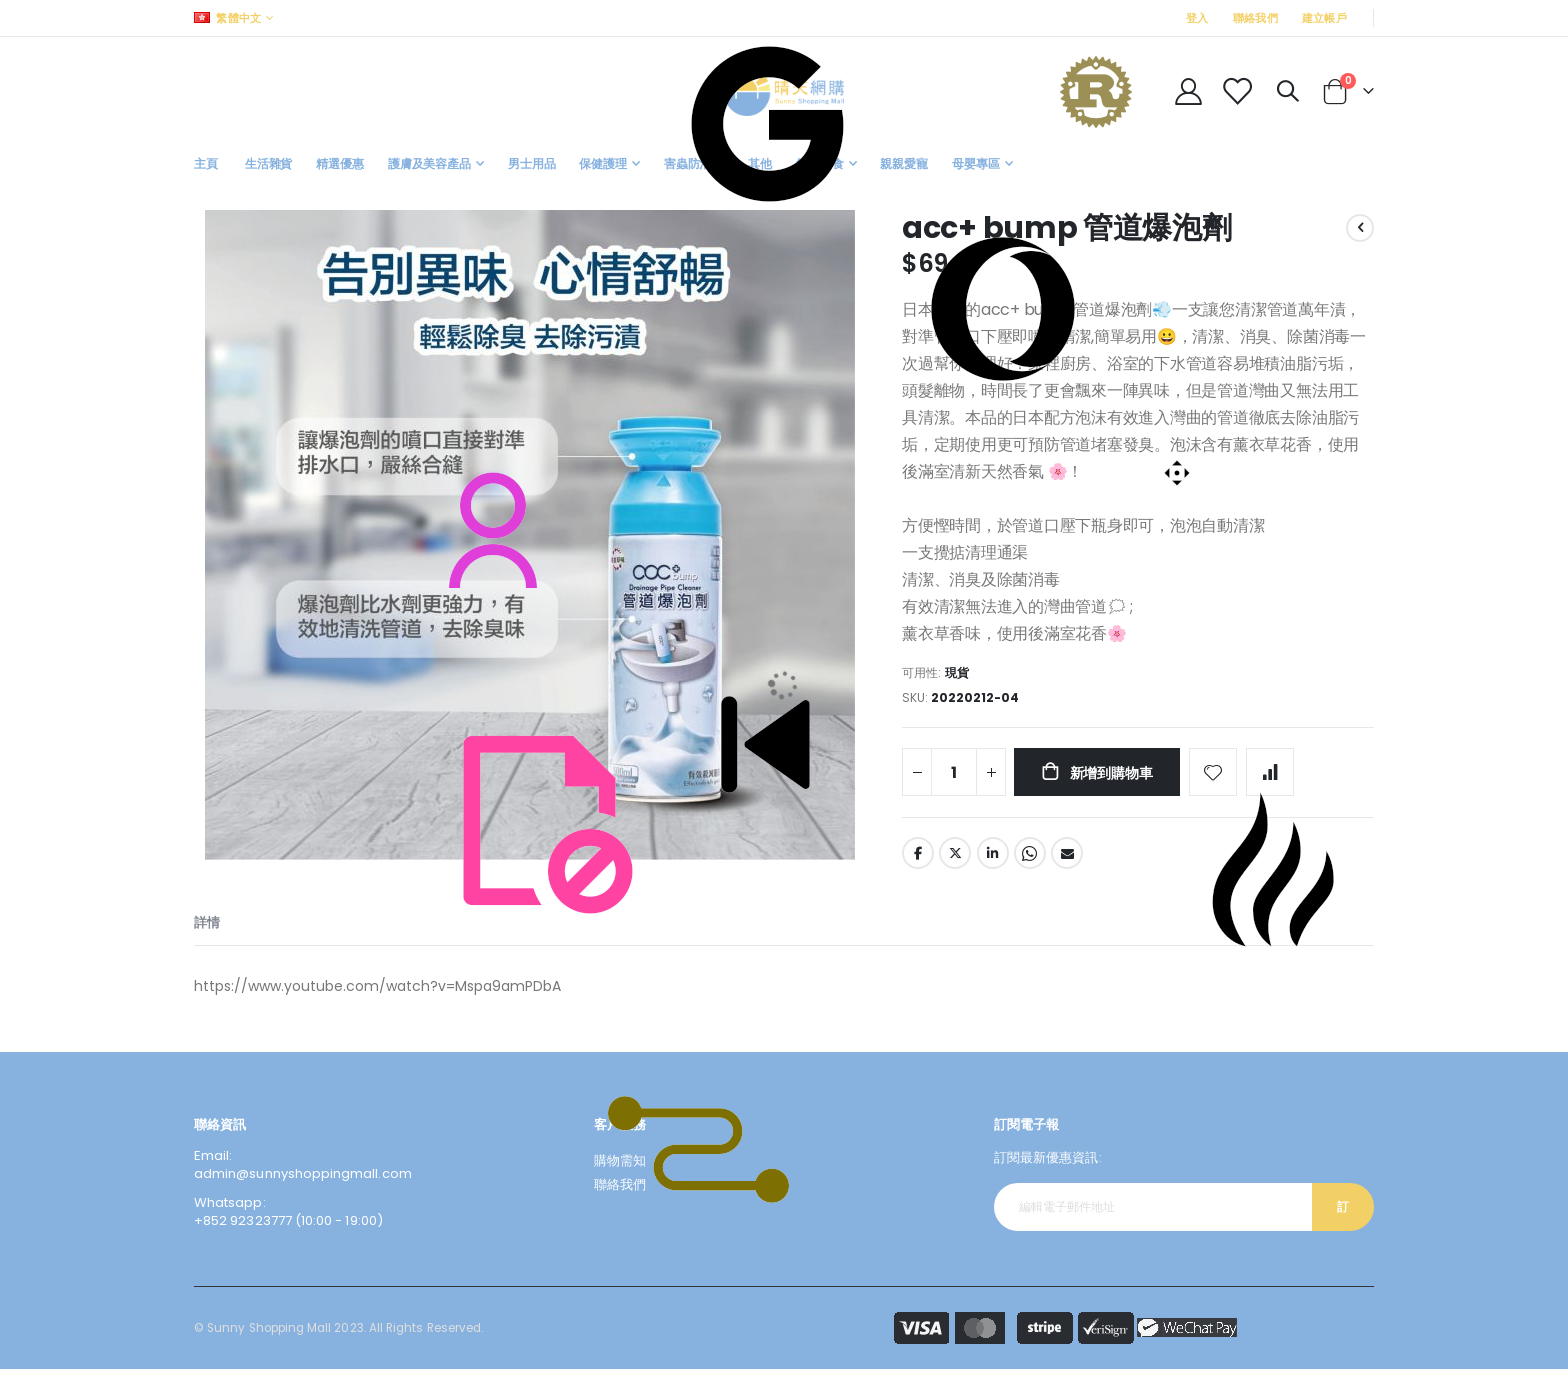 This screenshot has height=1377, width=1568. I want to click on file access denied or restricted, so click(539, 820).